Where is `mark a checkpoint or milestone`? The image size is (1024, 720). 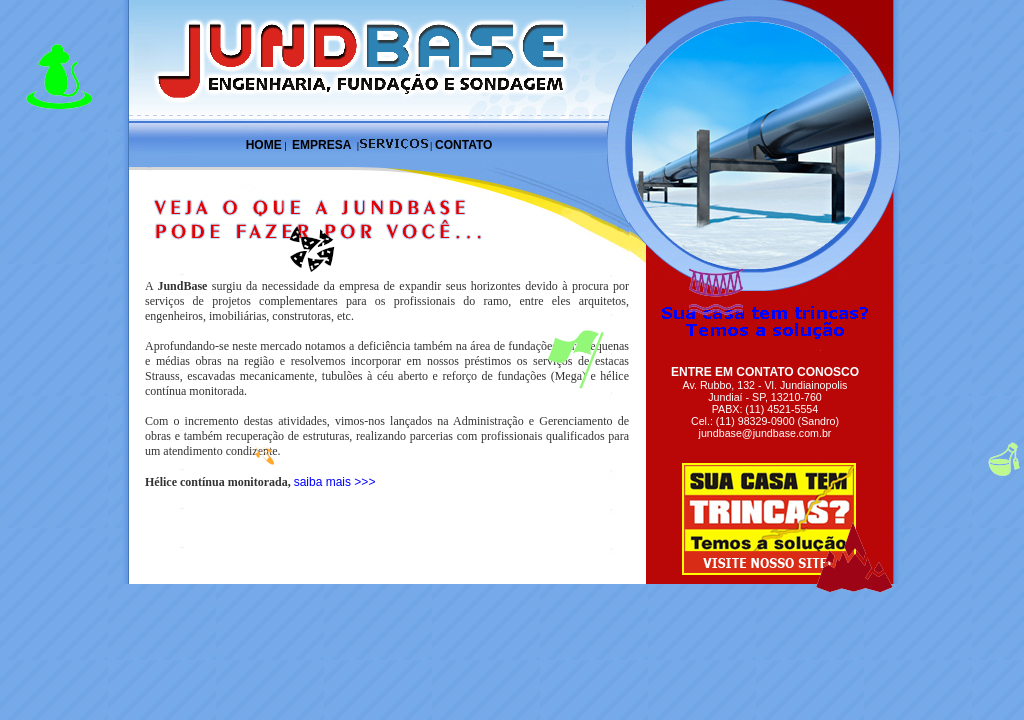
mark a checkpoint or milestone is located at coordinates (575, 359).